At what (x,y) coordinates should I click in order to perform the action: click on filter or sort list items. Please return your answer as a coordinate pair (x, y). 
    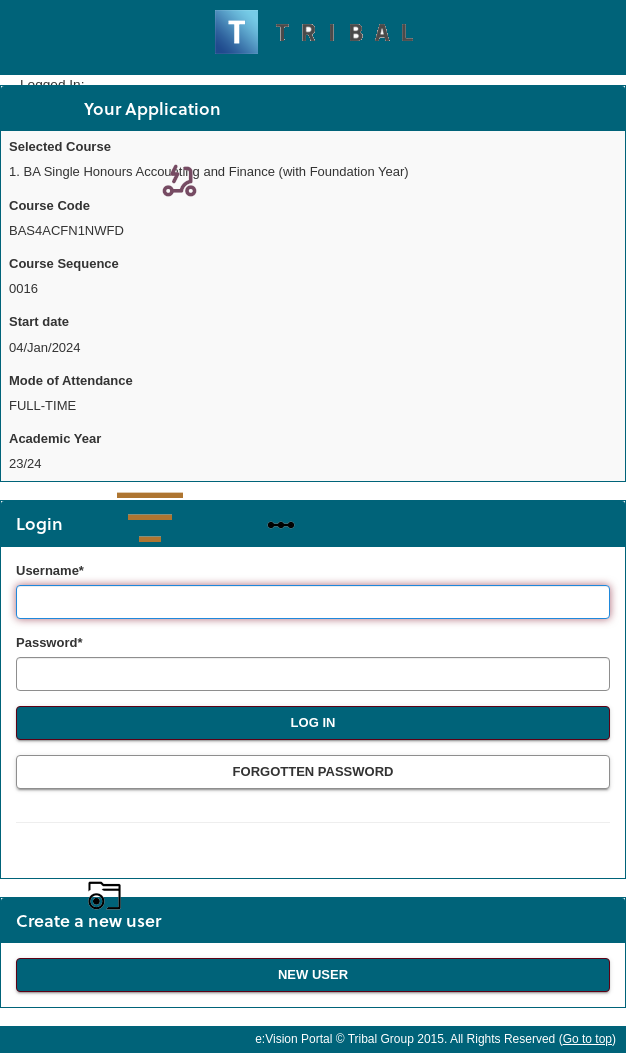
    Looking at the image, I should click on (150, 520).